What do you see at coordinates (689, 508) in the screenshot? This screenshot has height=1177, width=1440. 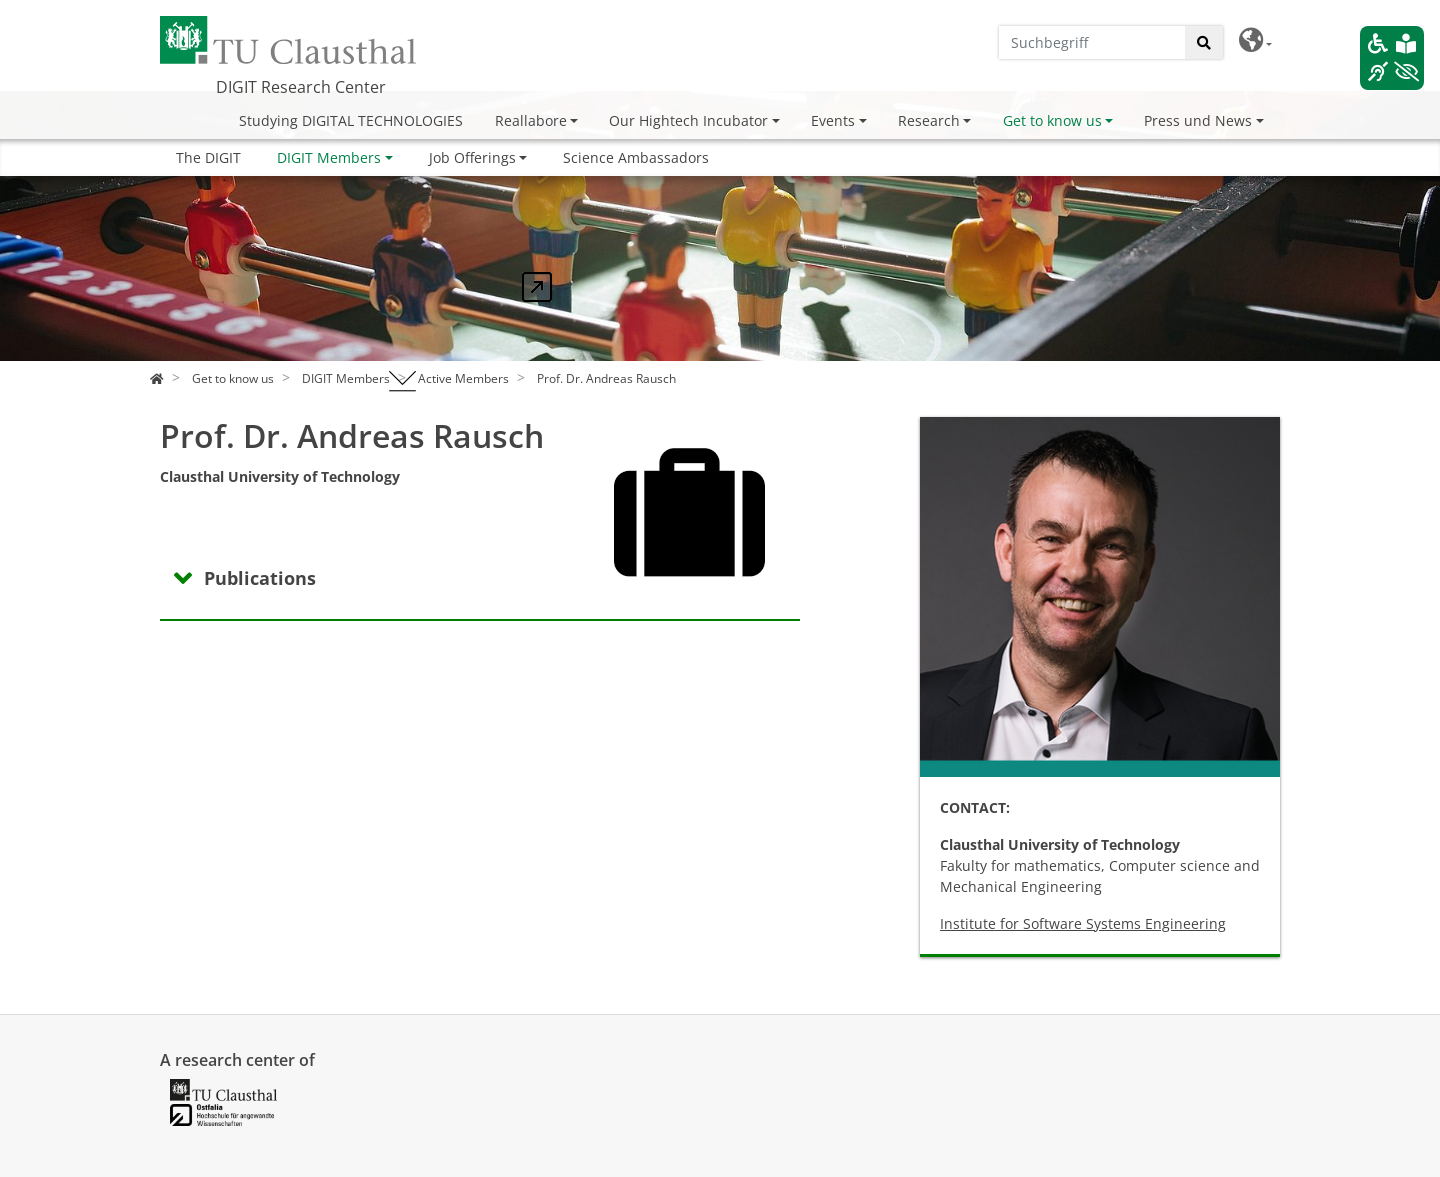 I see `access travel or trip planning features` at bounding box center [689, 508].